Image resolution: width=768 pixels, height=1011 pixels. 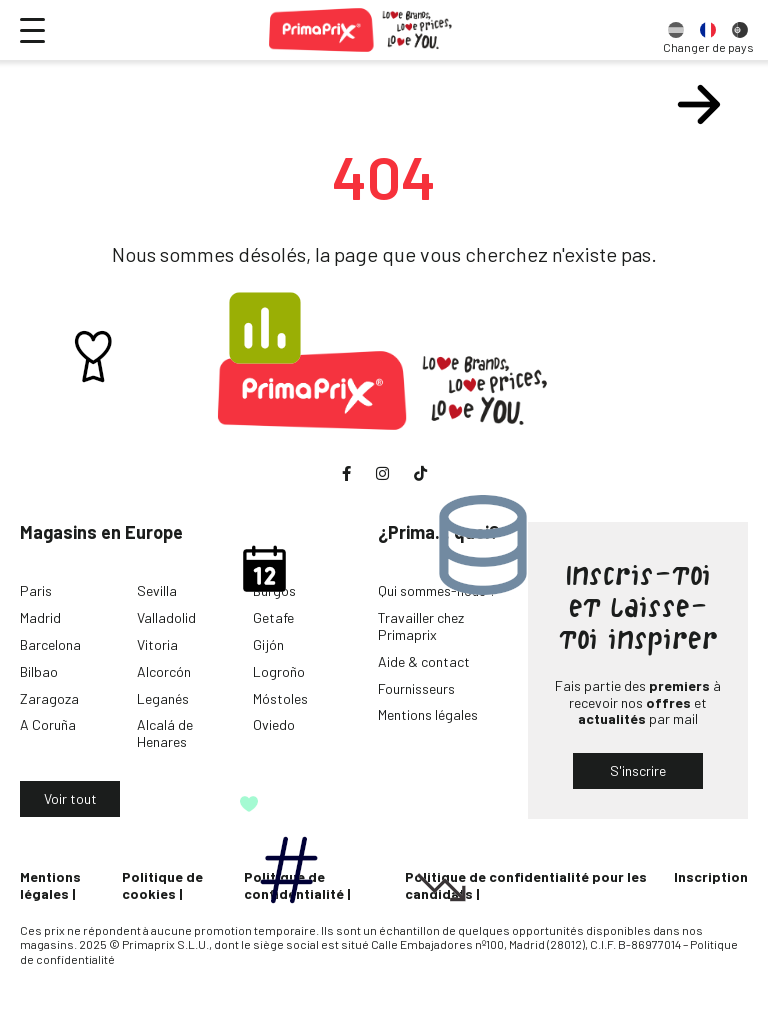 I want to click on access database settings, so click(x=483, y=545).